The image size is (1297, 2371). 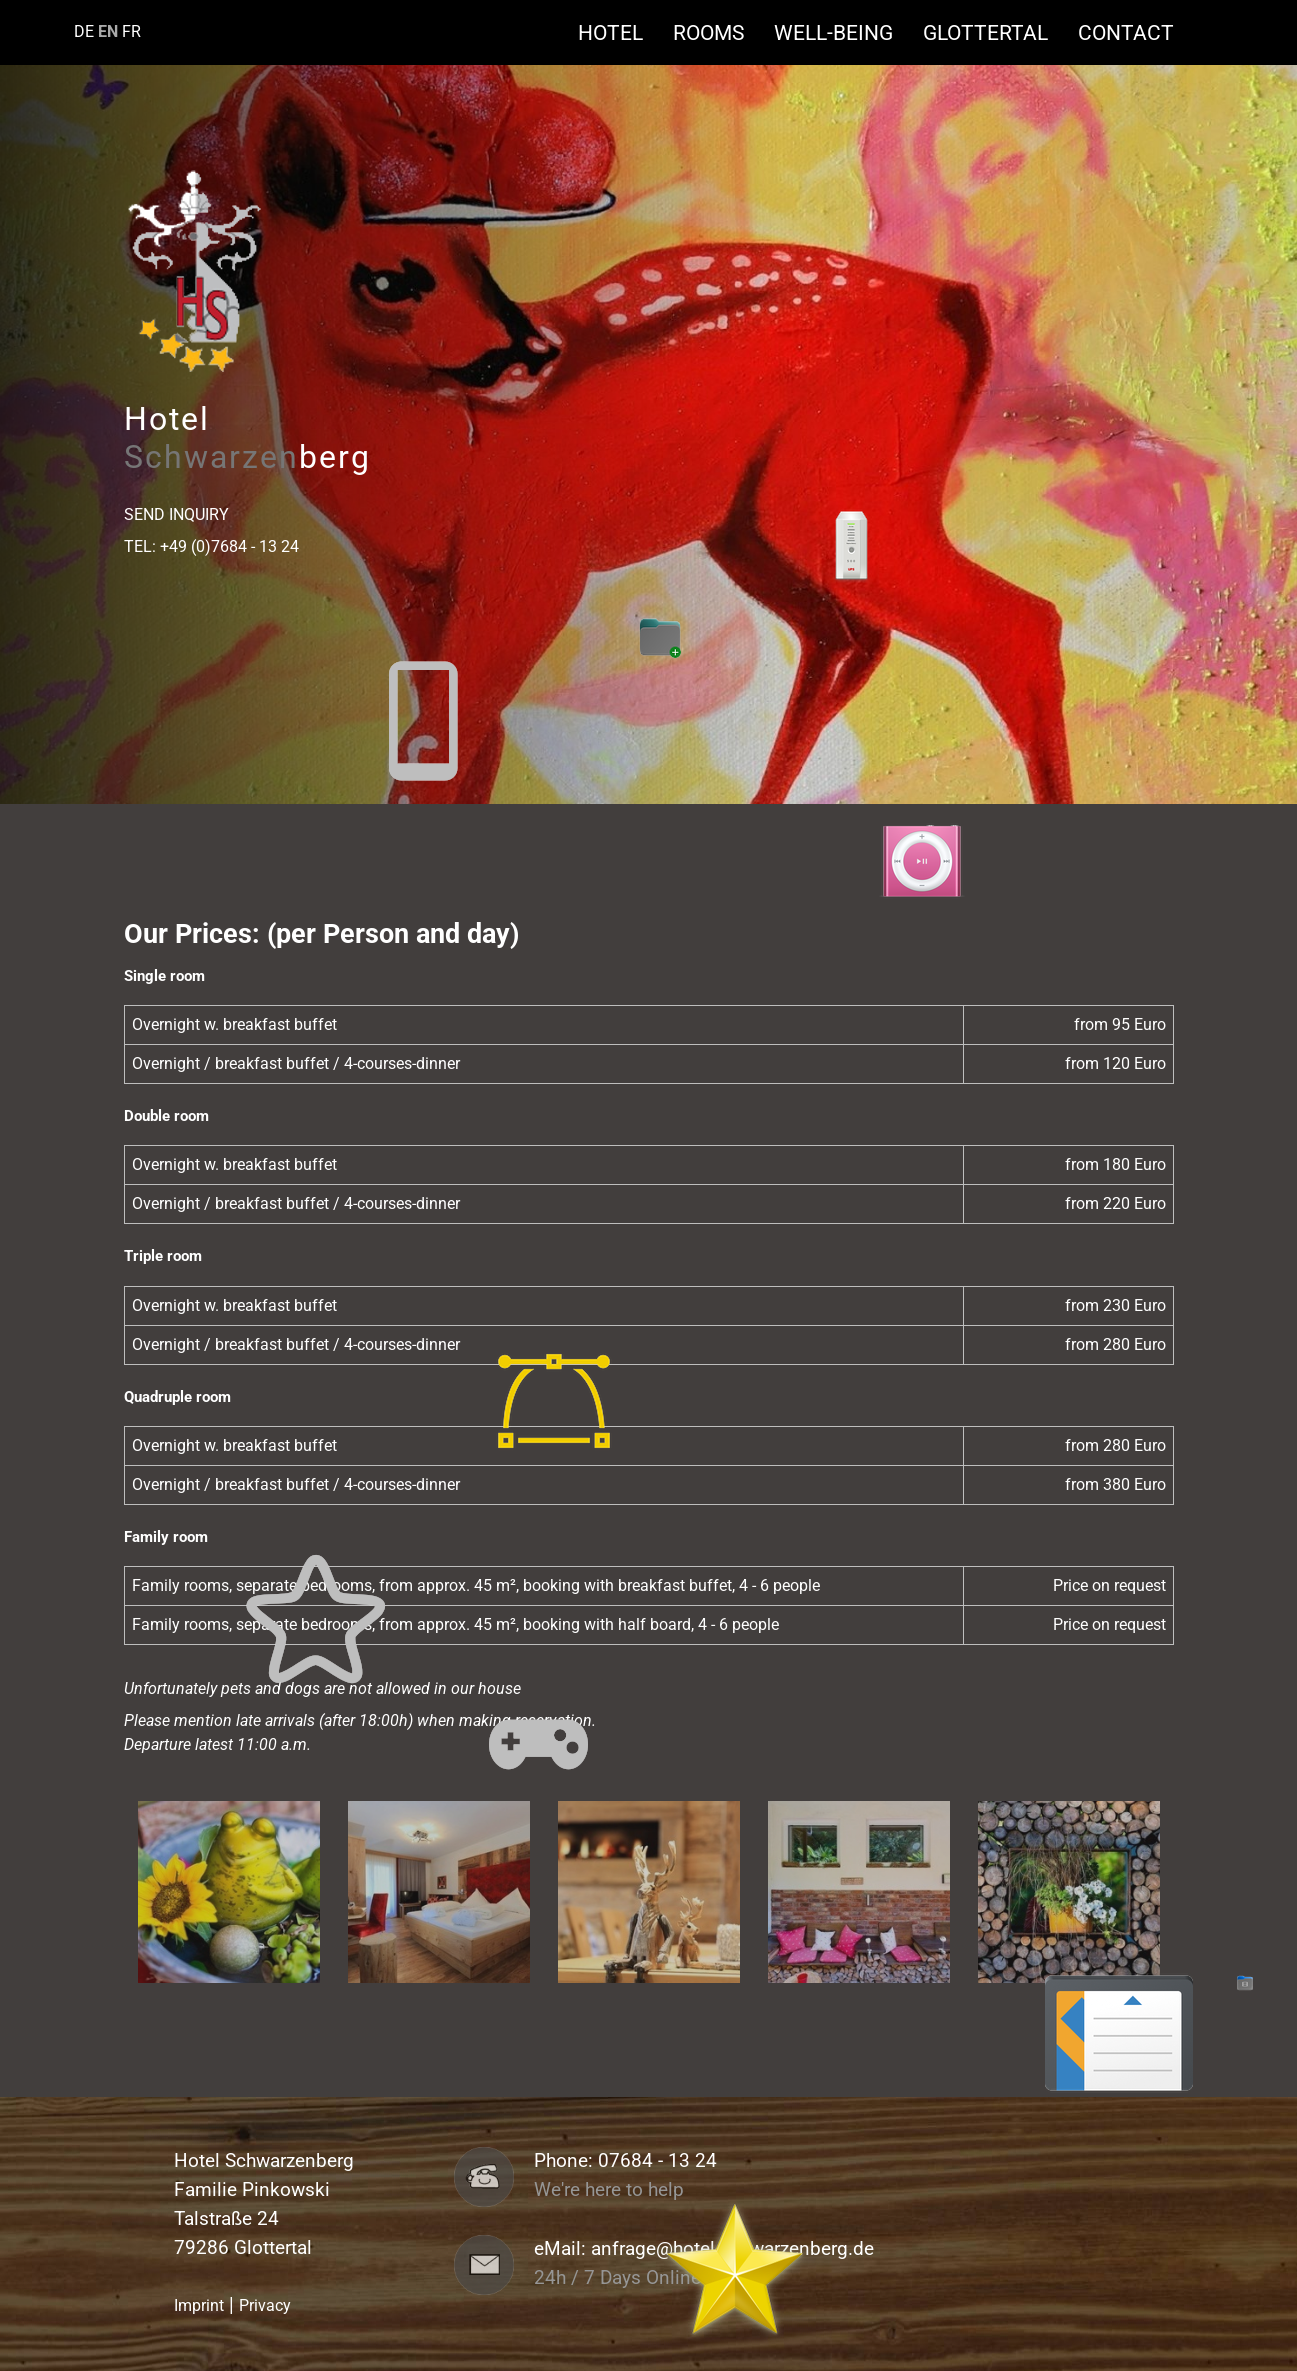 I want to click on game controller input device, so click(x=538, y=1744).